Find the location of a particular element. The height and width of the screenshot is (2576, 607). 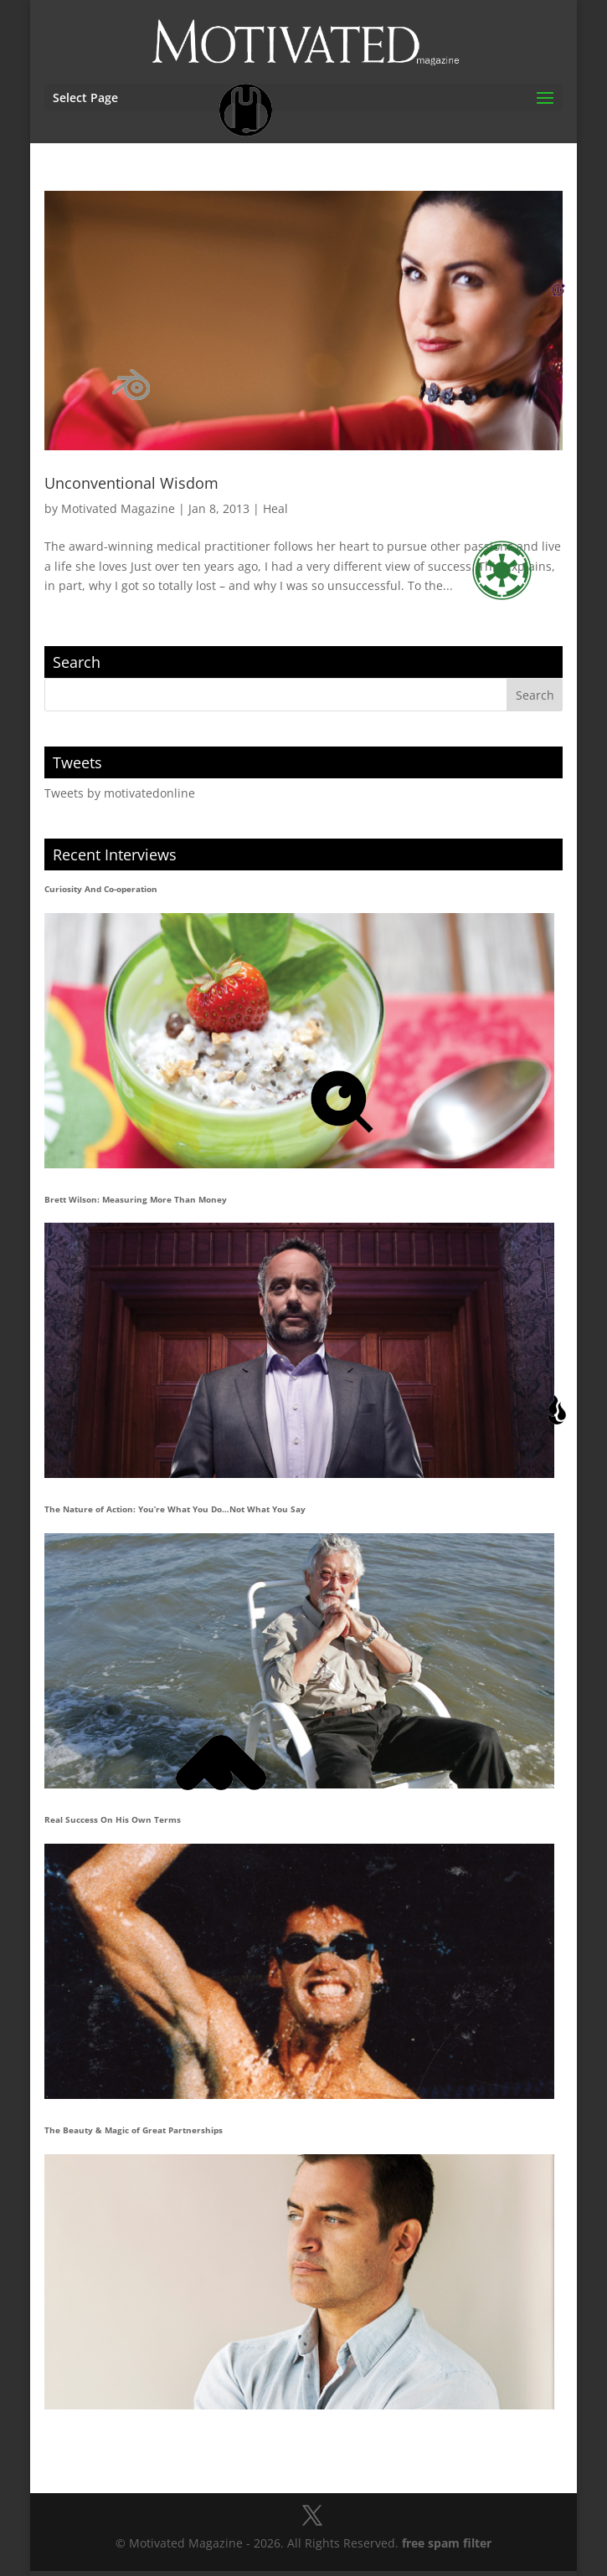

the Galactic Empire logo from Star Wars is located at coordinates (502, 570).